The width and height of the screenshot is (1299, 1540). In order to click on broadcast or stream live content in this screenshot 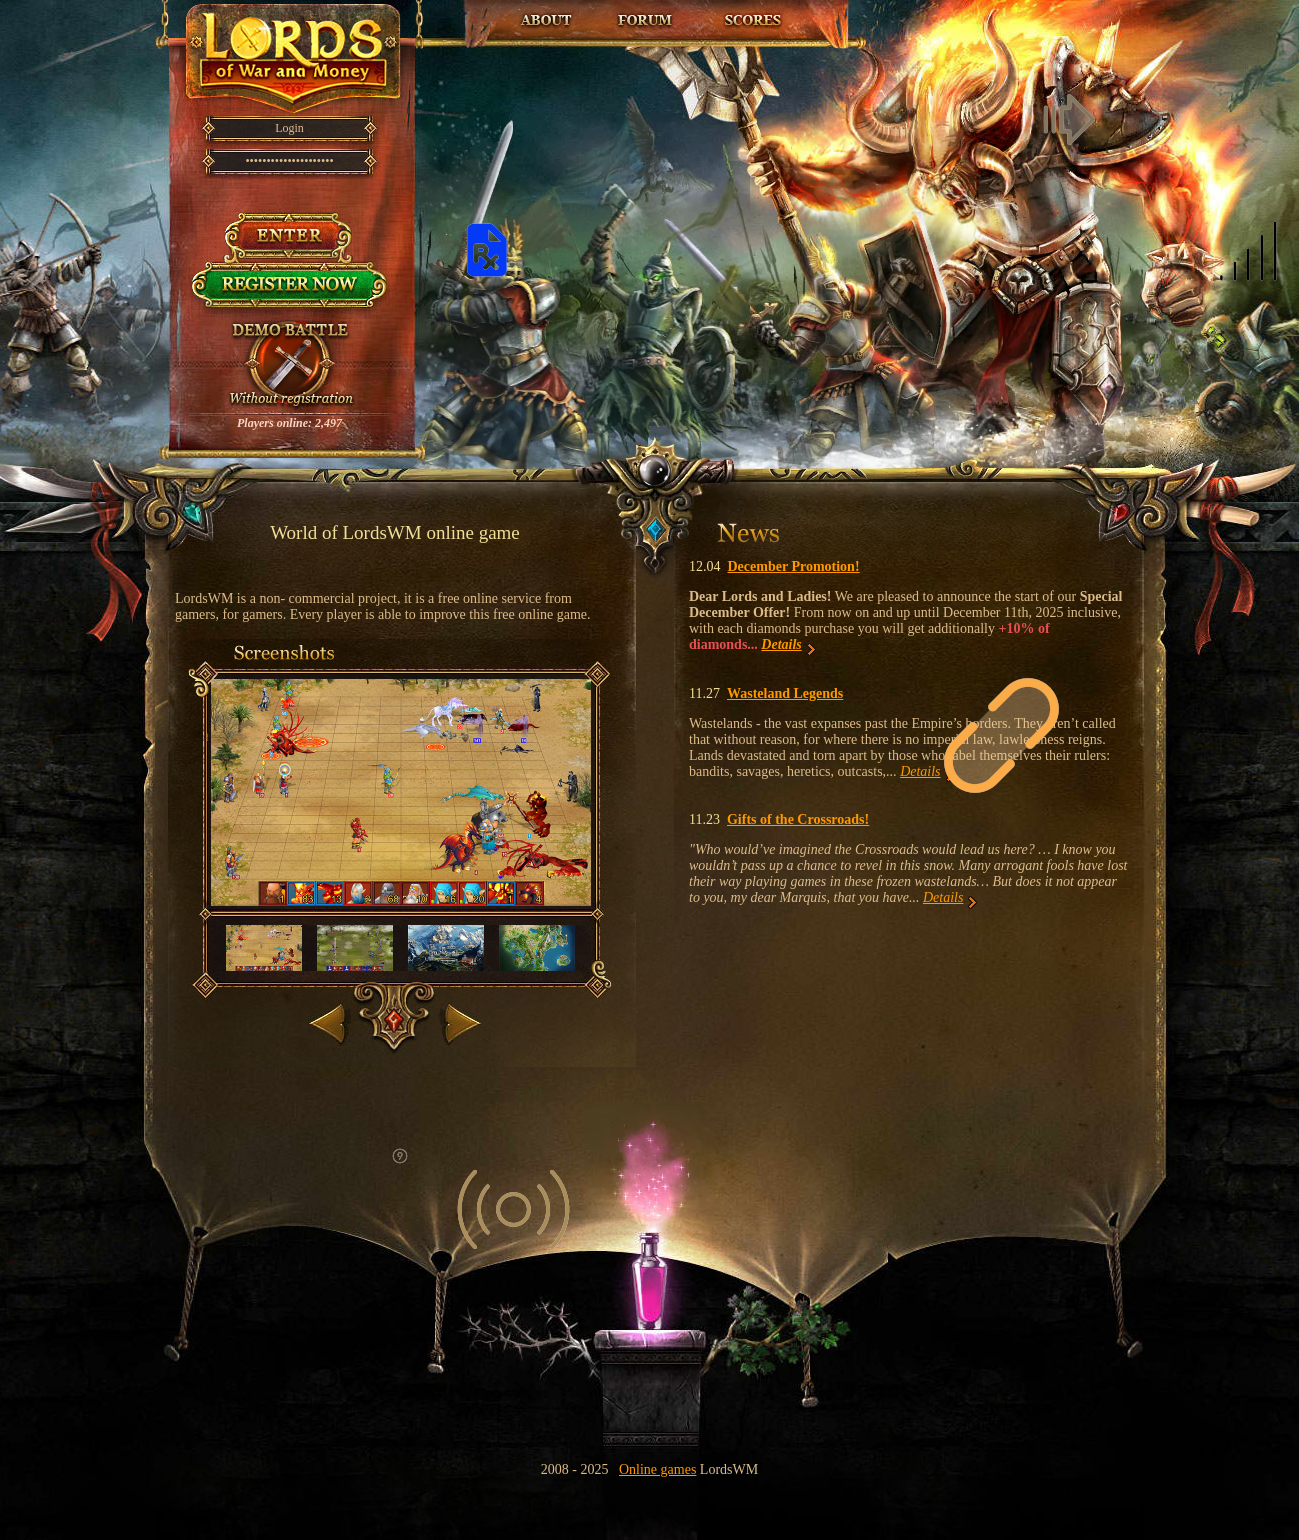, I will do `click(513, 1209)`.